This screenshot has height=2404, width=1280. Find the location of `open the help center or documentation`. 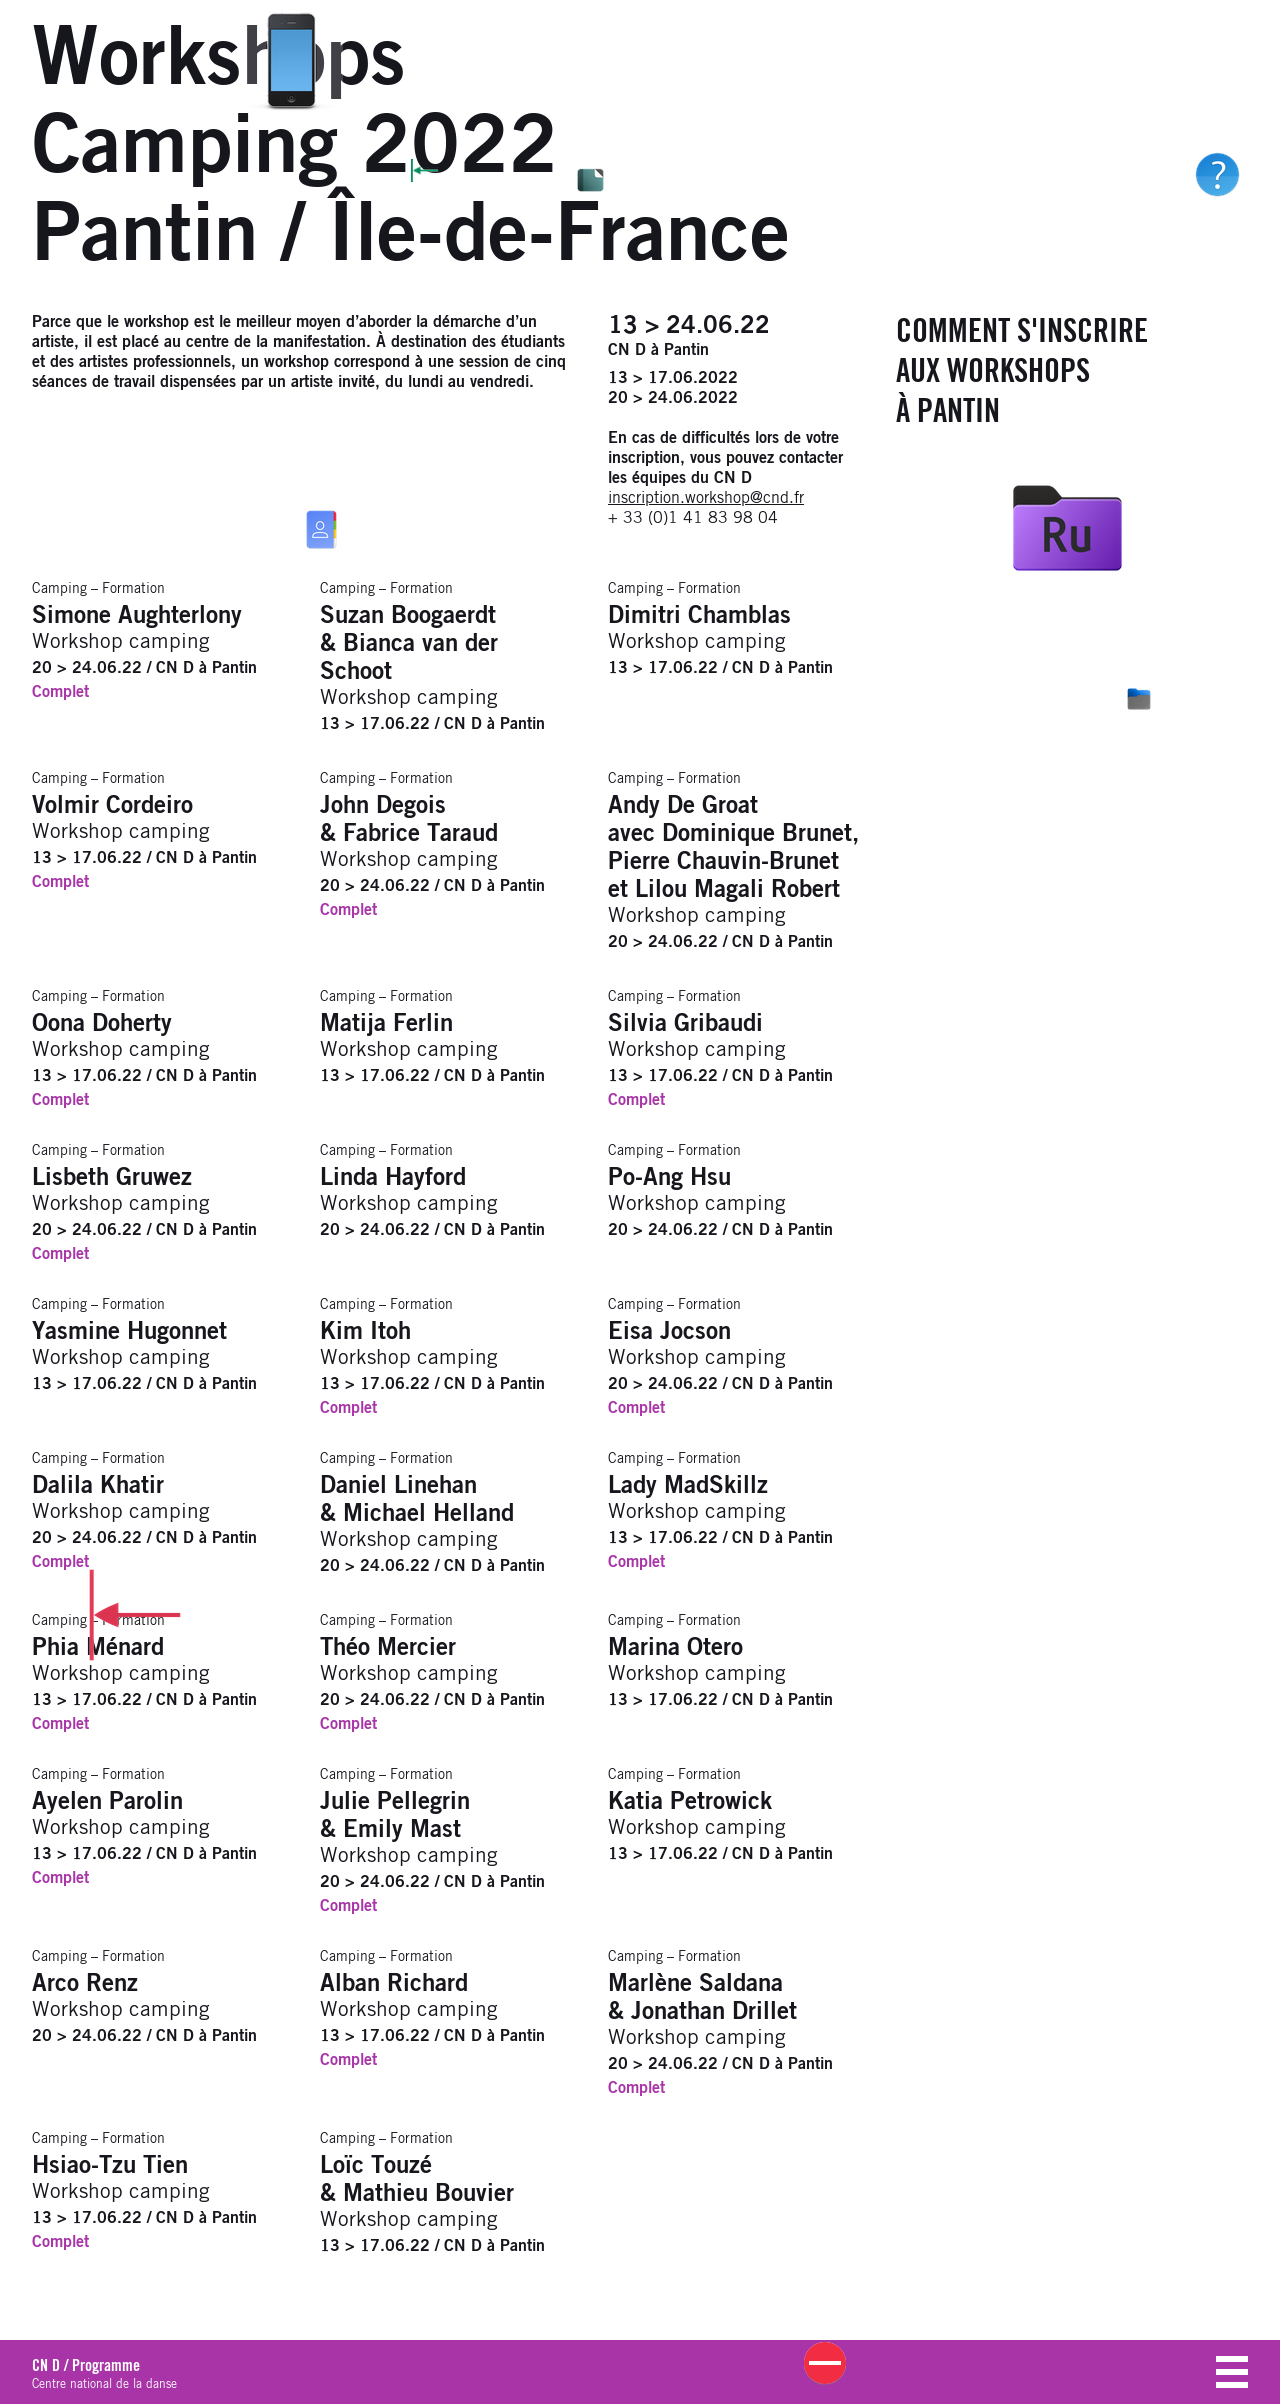

open the help center or documentation is located at coordinates (1217, 174).